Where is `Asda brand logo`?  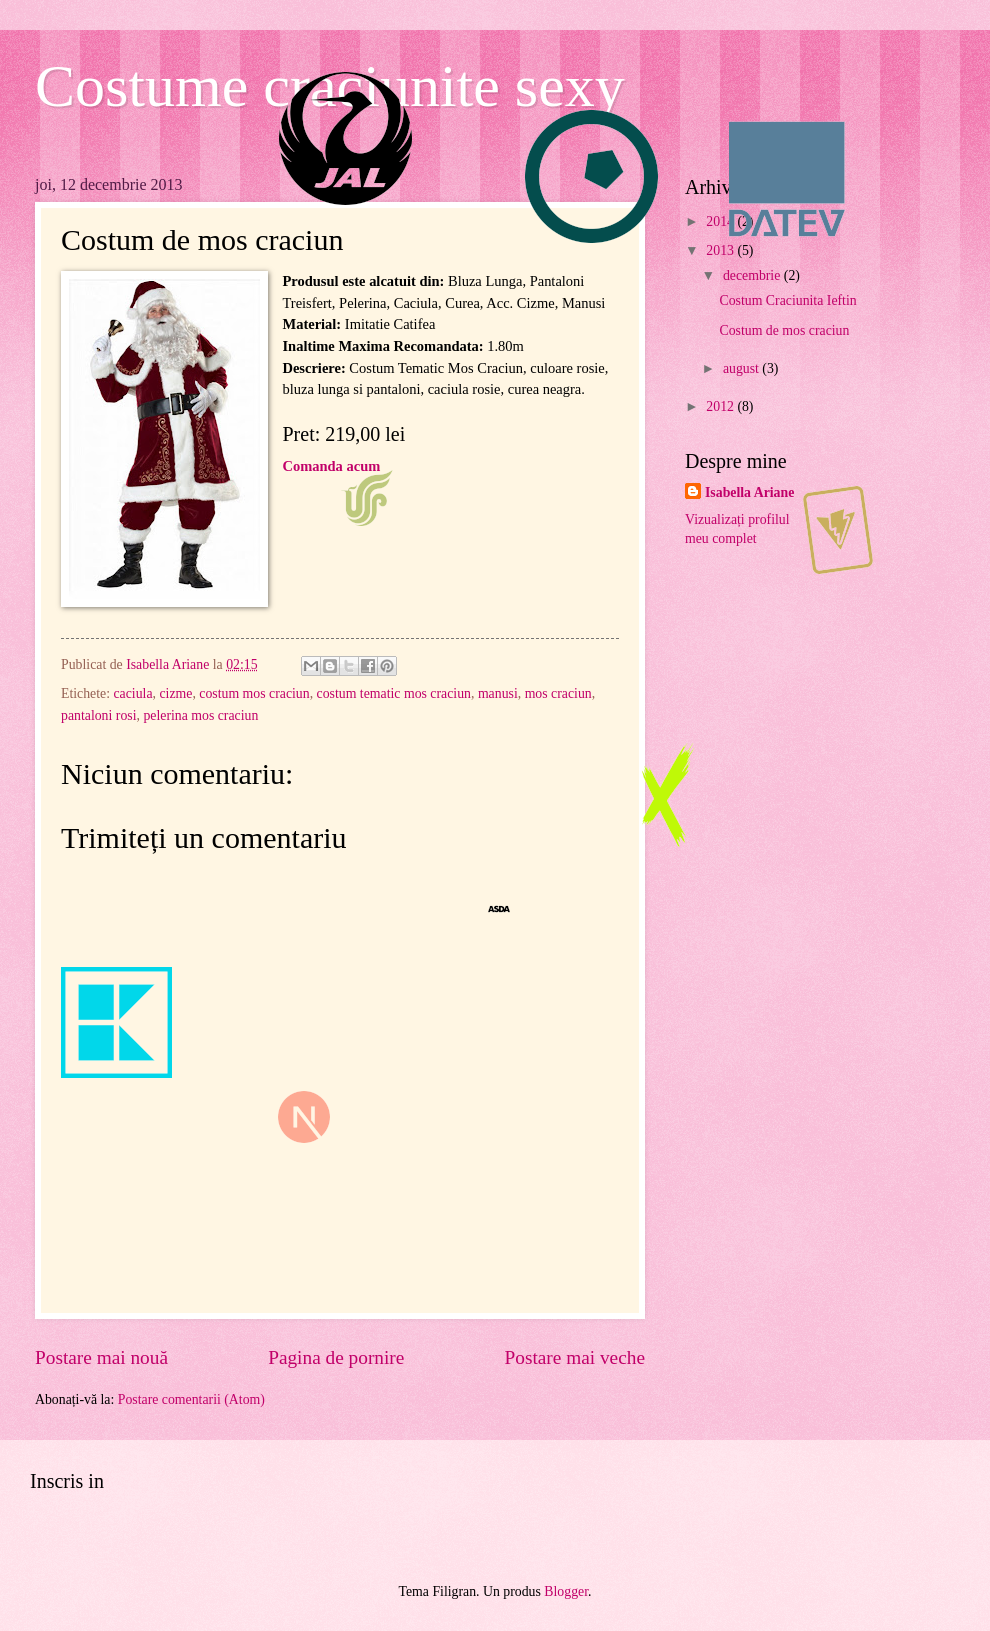
Asda brand logo is located at coordinates (499, 909).